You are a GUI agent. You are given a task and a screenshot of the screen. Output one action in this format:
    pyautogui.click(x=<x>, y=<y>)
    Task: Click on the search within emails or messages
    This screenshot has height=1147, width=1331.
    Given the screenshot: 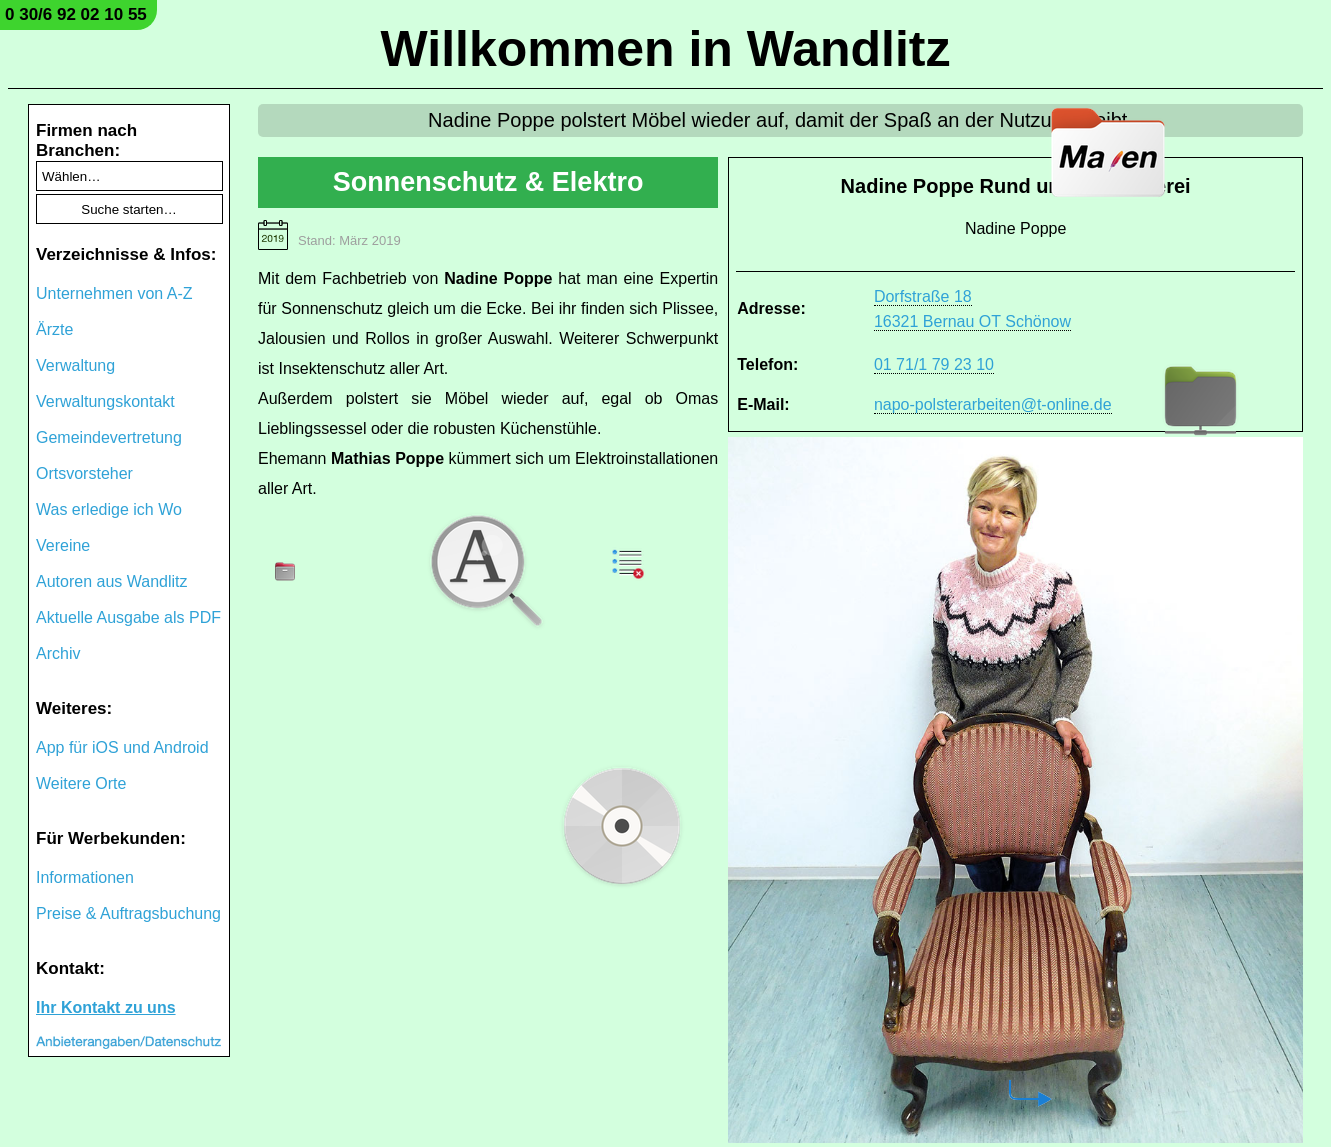 What is the action you would take?
    pyautogui.click(x=485, y=569)
    